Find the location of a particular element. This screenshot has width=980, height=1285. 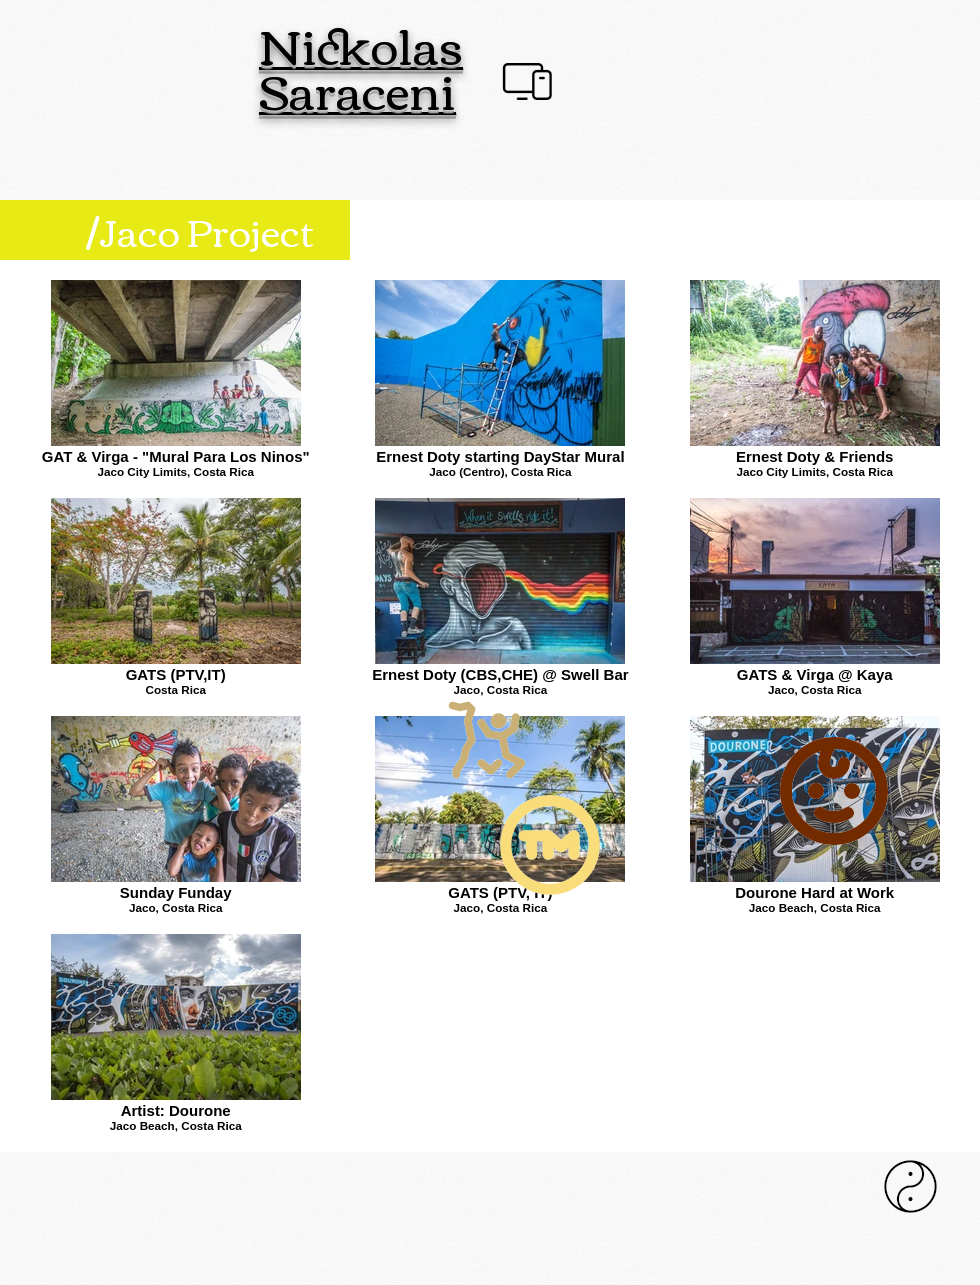

cliff jumping or adventure activity is located at coordinates (487, 740).